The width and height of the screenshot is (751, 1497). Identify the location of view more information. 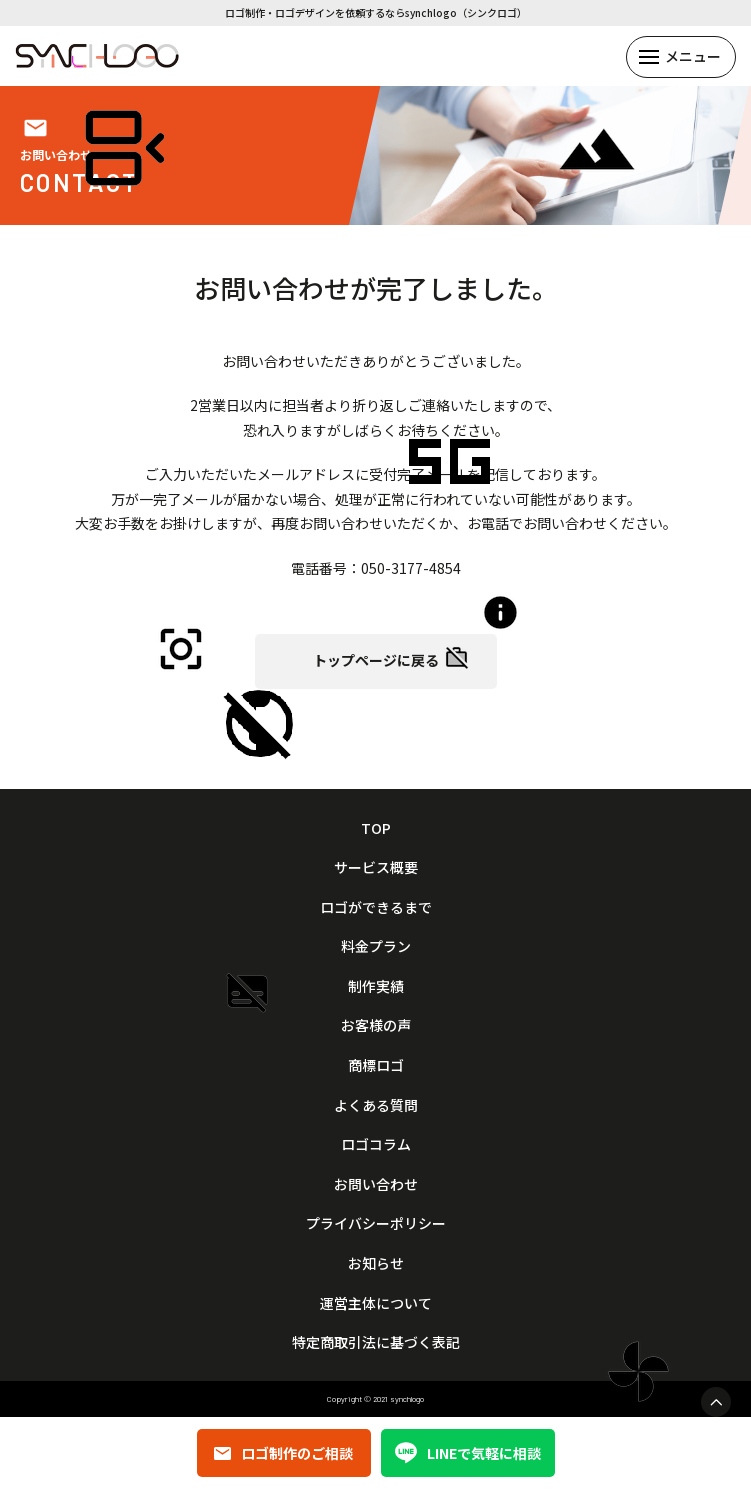
(500, 612).